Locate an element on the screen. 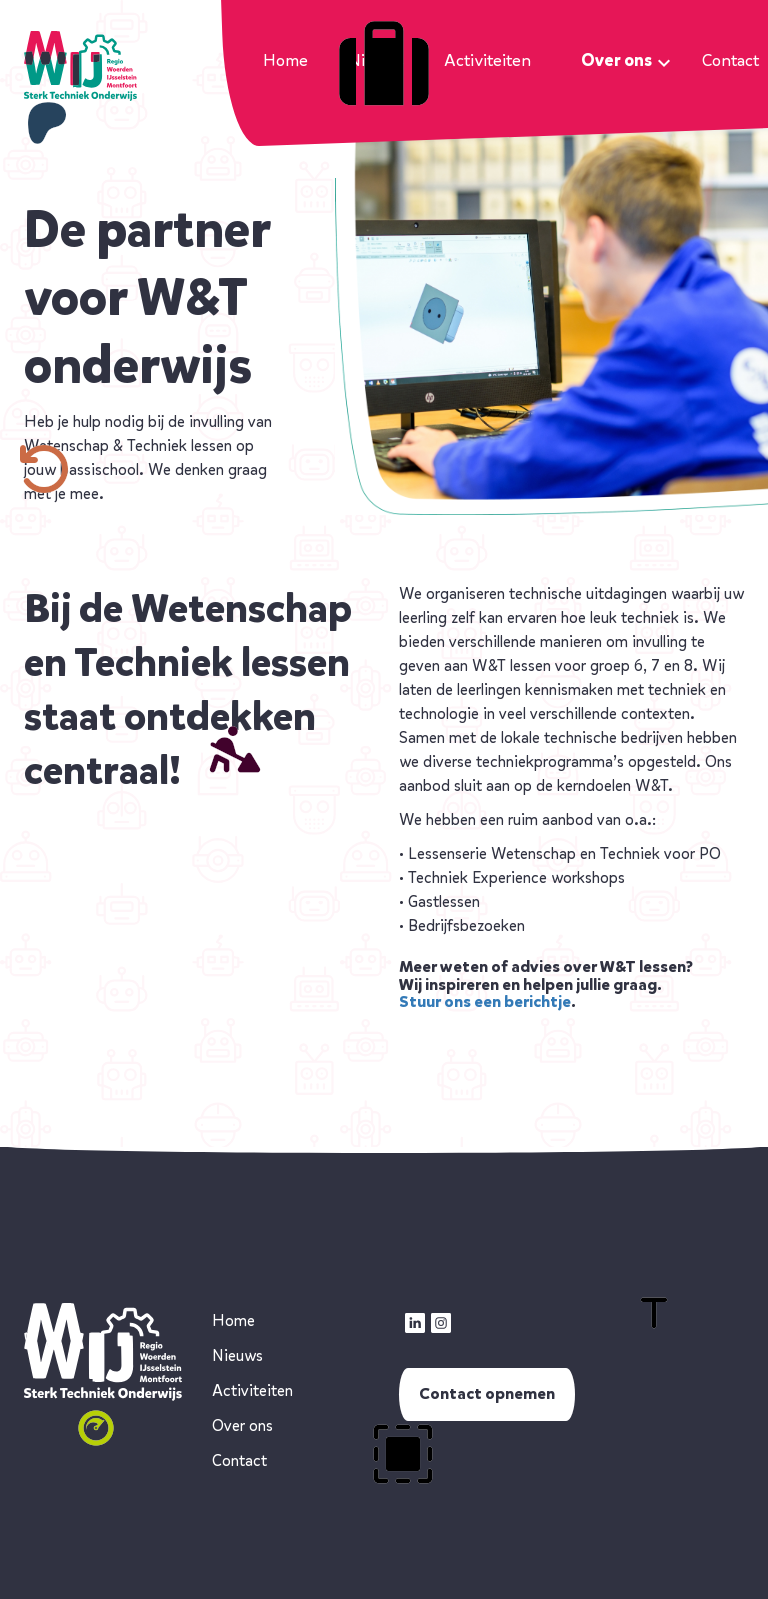  access travel or trip planning features is located at coordinates (384, 66).